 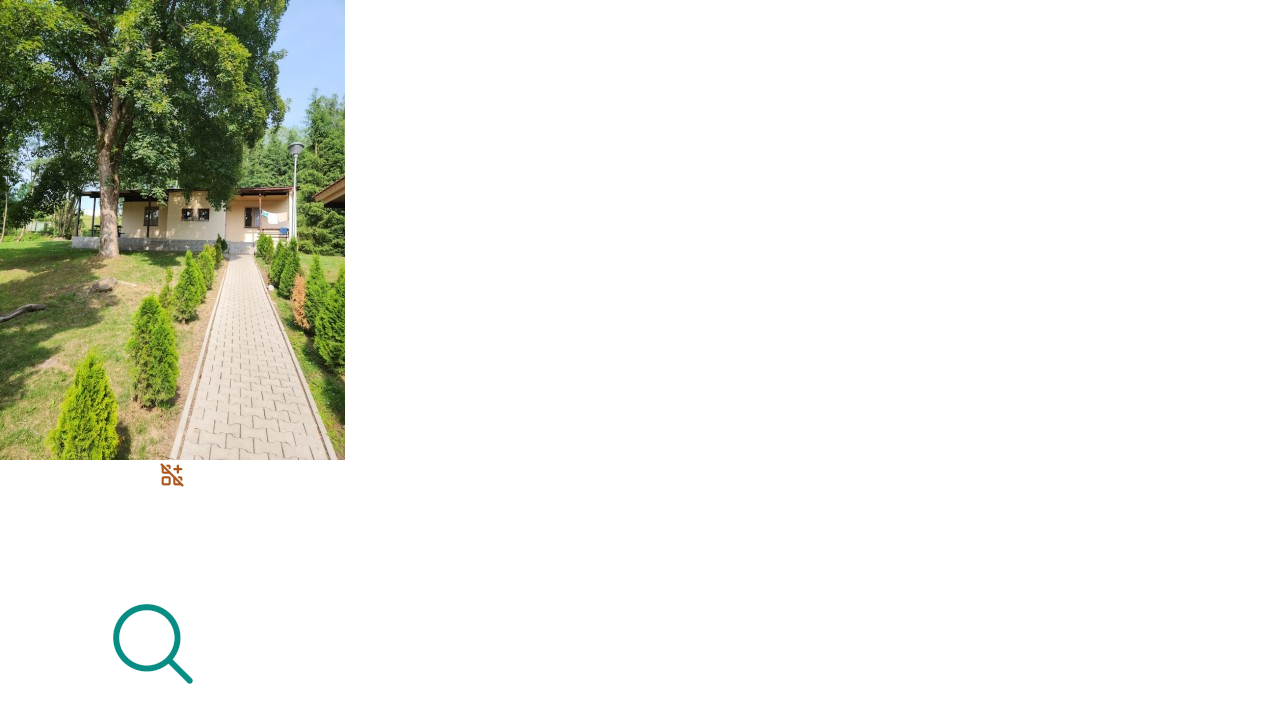 What do you see at coordinates (153, 644) in the screenshot?
I see `search for content or items` at bounding box center [153, 644].